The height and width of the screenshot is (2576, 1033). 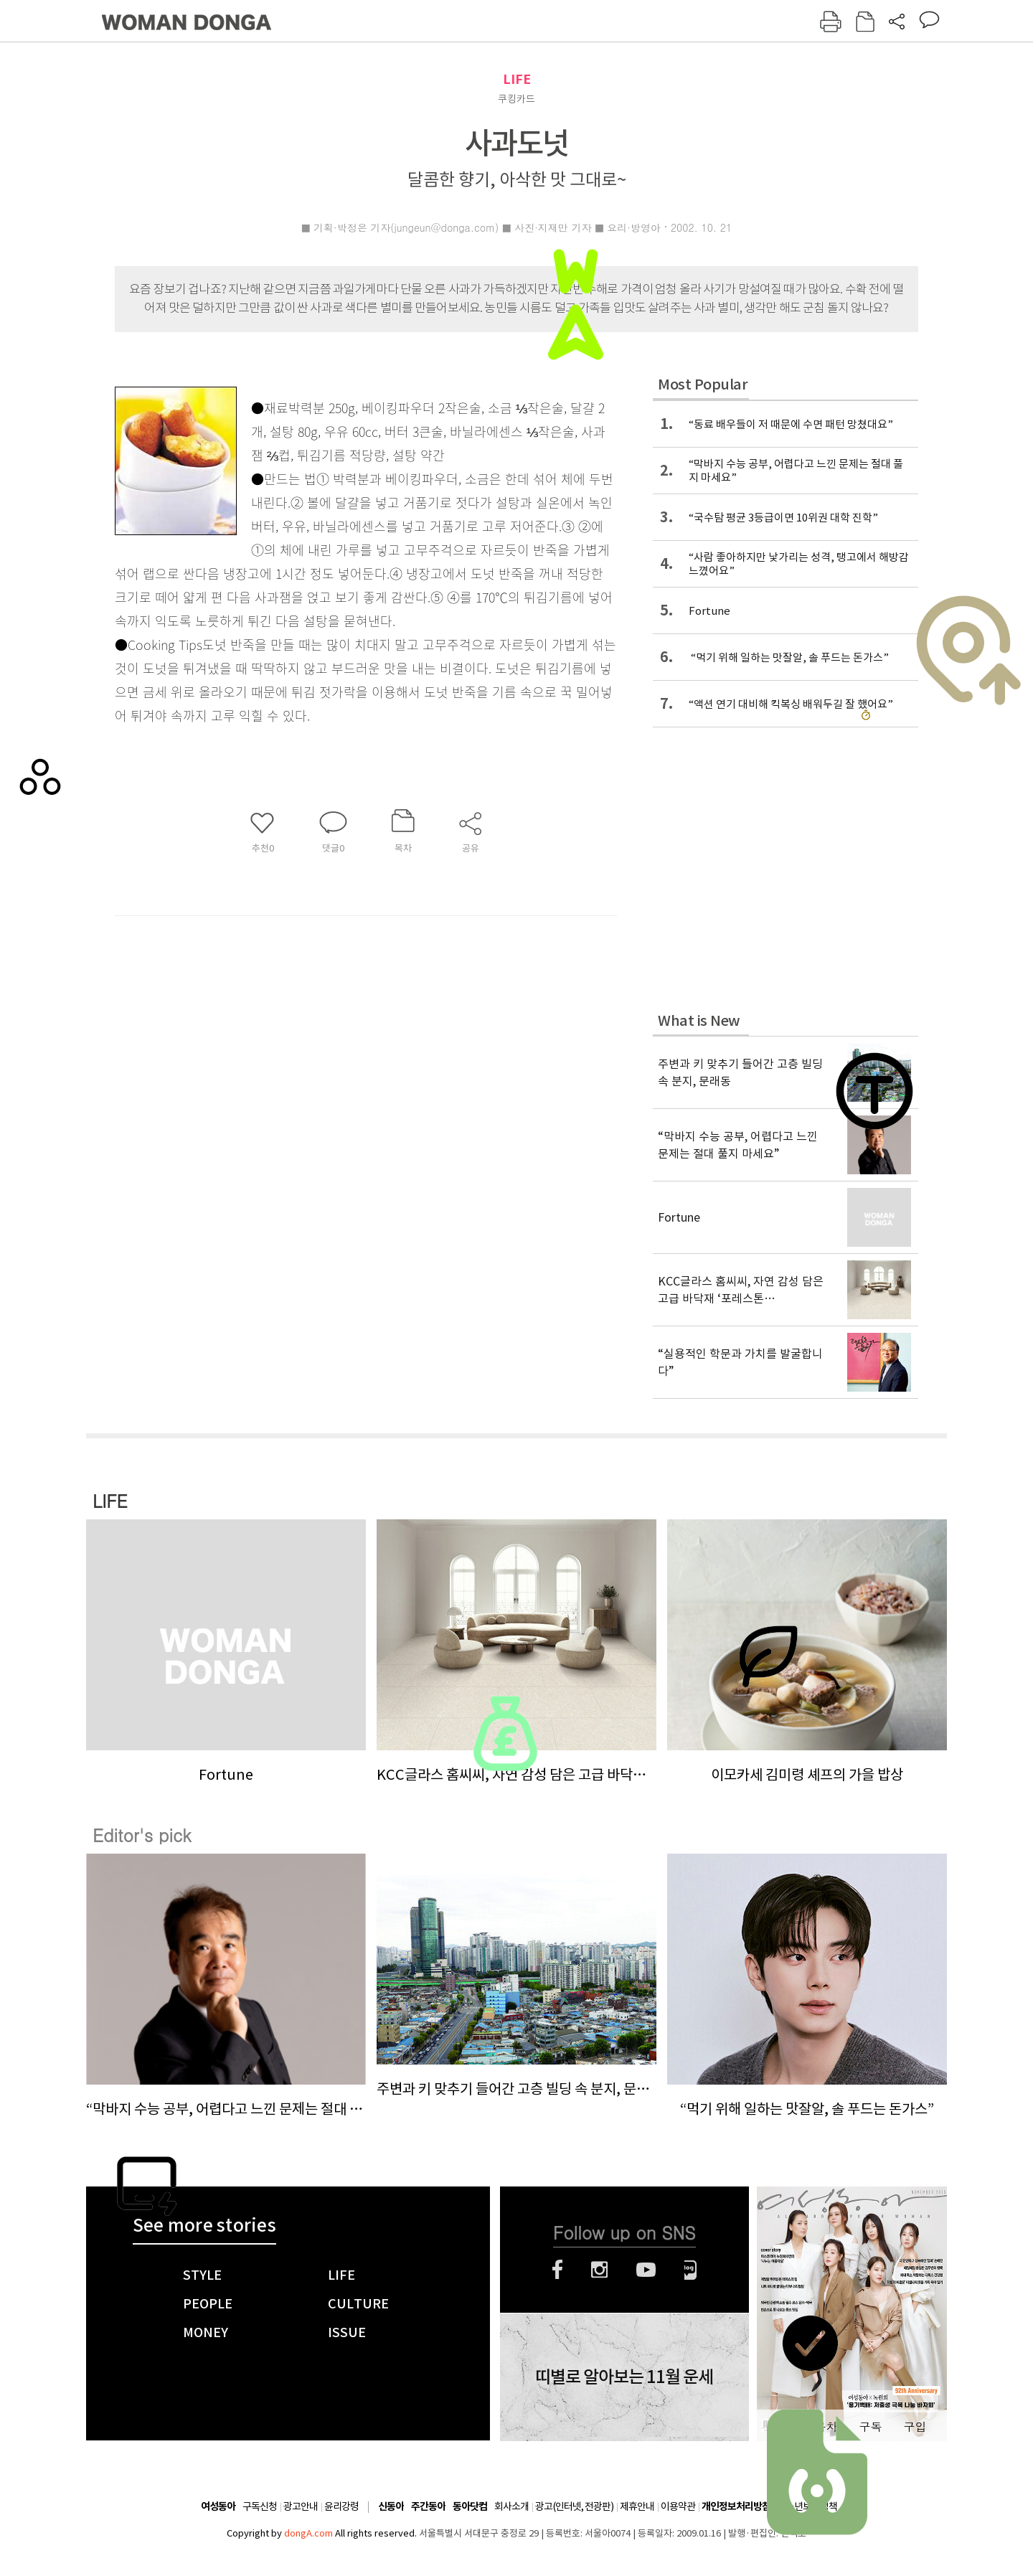 I want to click on move a location pin upward on the map, so click(x=963, y=648).